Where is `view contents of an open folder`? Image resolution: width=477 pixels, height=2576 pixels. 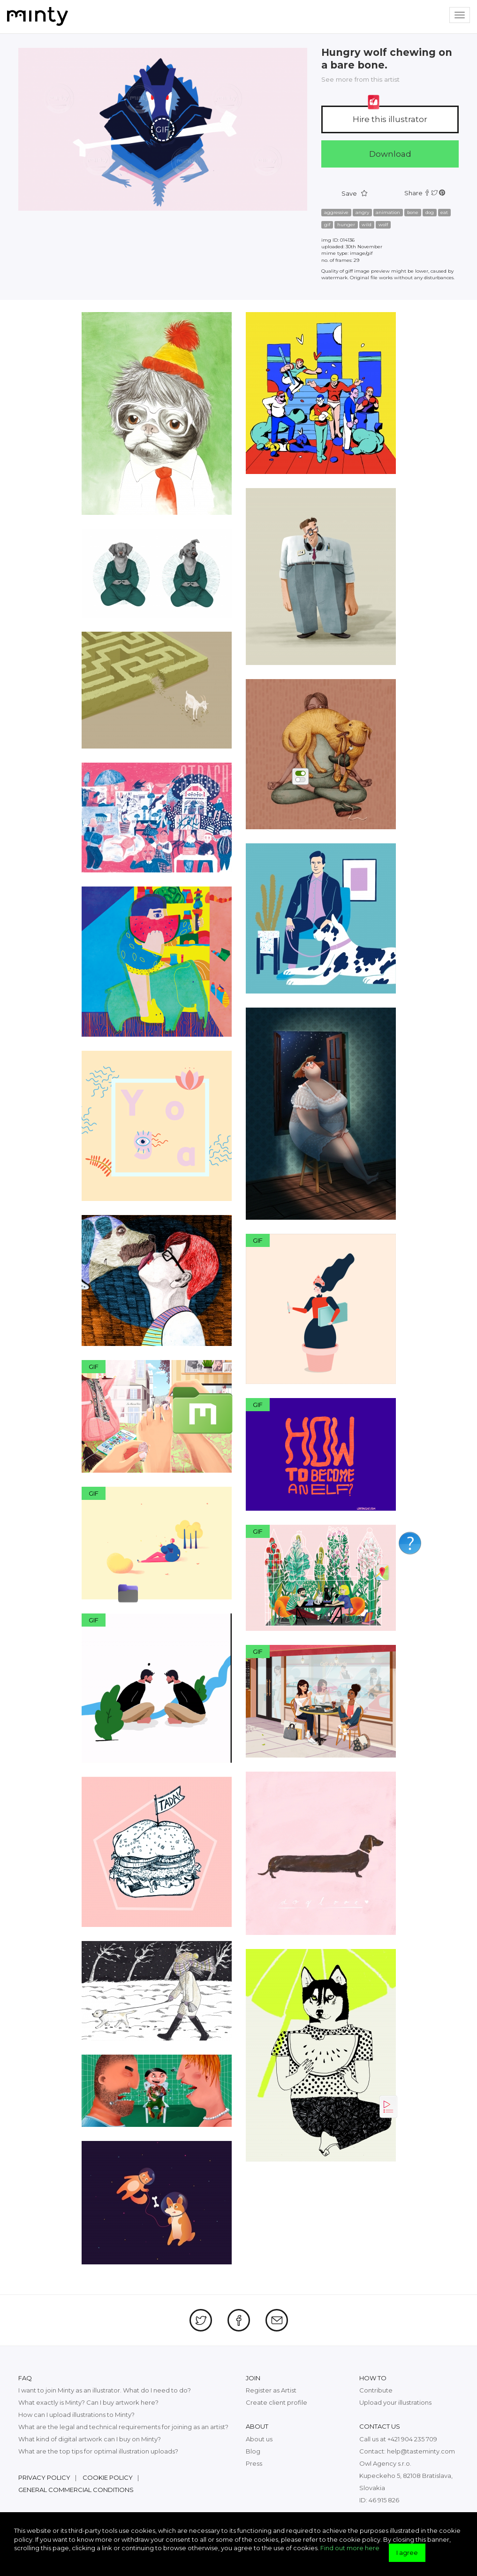 view contents of an open folder is located at coordinates (128, 1593).